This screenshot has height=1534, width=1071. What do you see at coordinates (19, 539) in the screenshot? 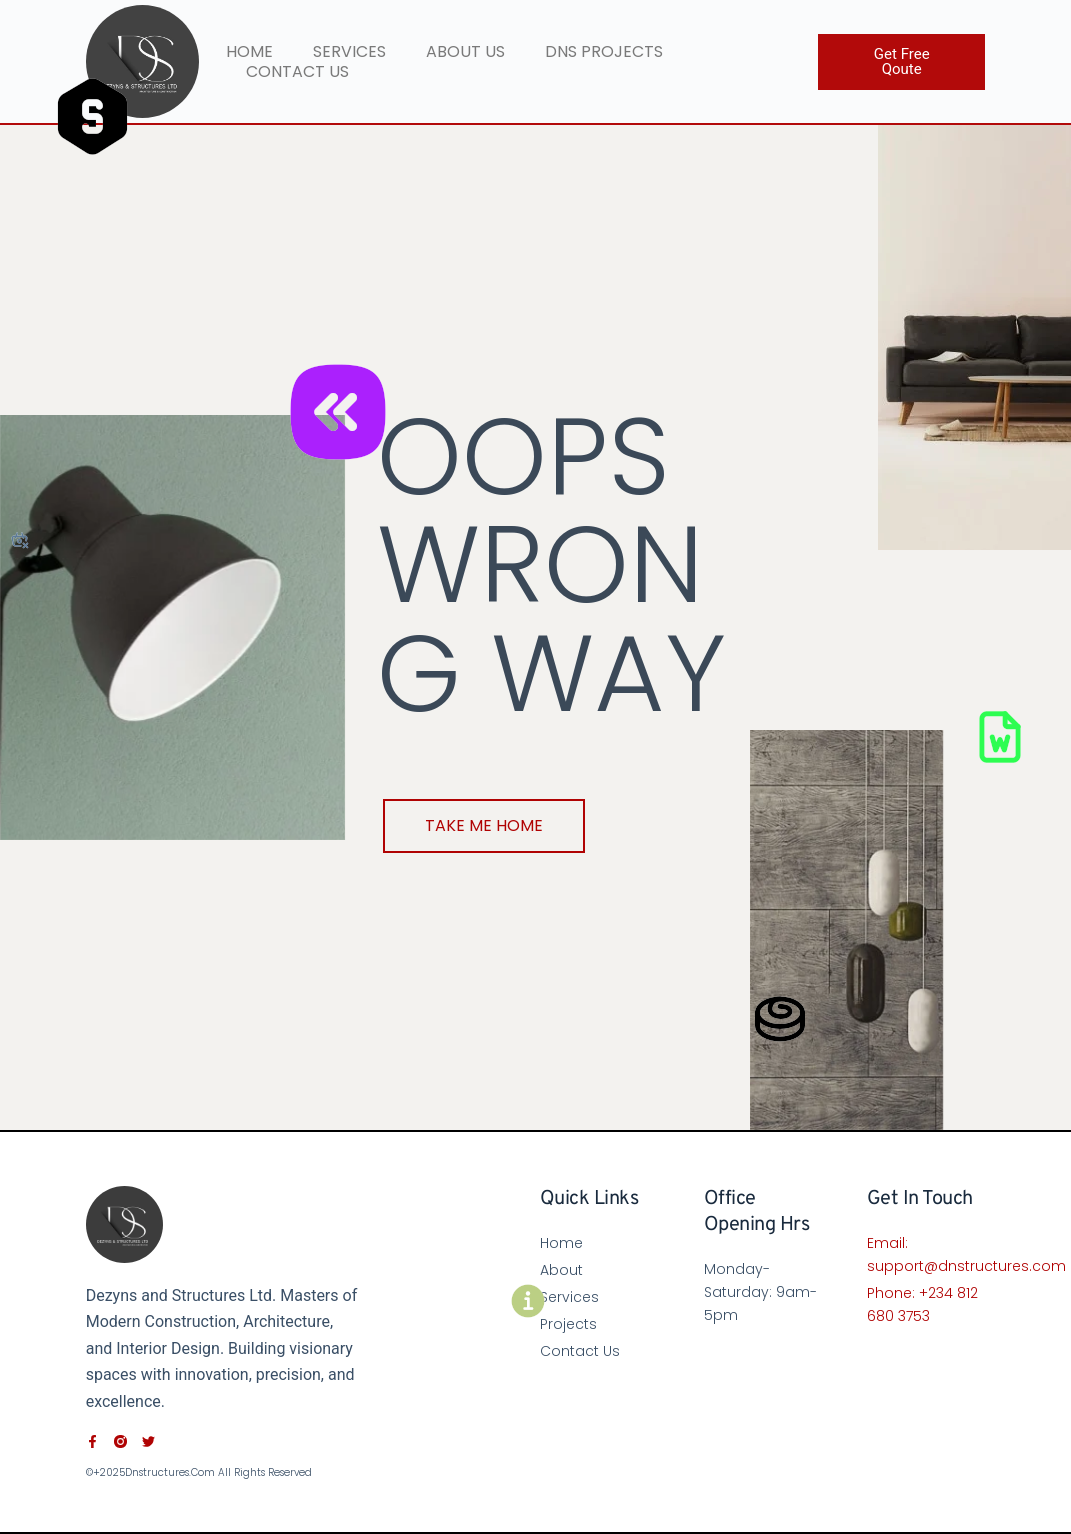
I see `remove item from basket` at bounding box center [19, 539].